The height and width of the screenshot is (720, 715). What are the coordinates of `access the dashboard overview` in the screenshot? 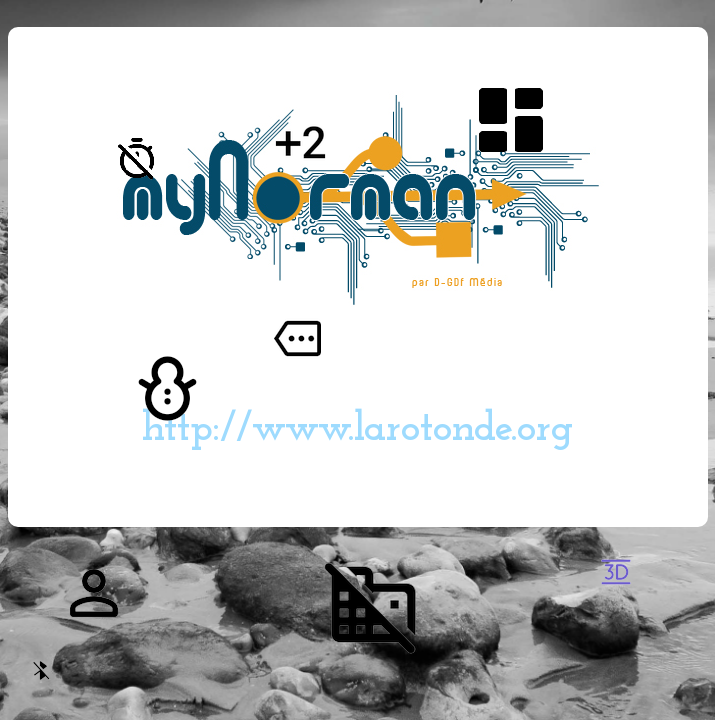 It's located at (511, 120).